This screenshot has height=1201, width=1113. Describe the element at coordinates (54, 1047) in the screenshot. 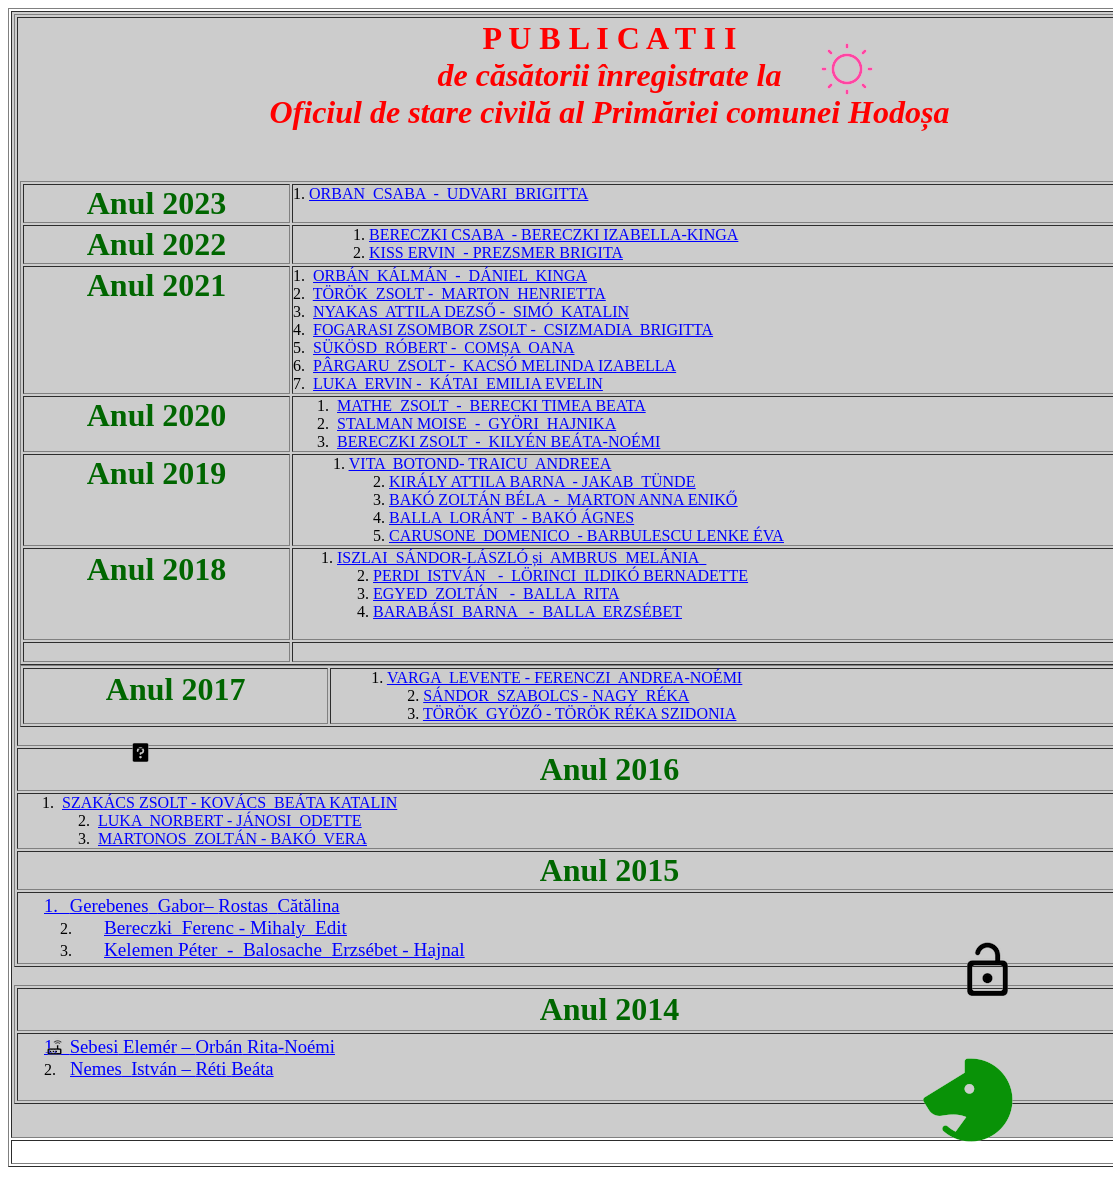

I see `access router or network settings` at that location.